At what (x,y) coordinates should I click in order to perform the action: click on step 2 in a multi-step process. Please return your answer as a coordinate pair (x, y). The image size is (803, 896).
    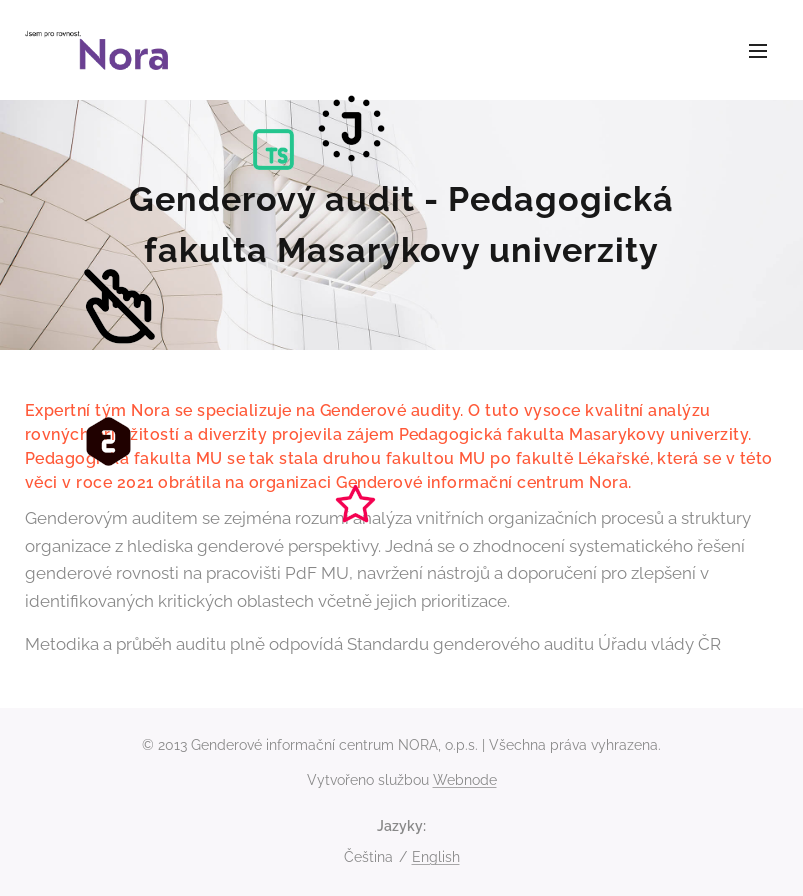
    Looking at the image, I should click on (108, 441).